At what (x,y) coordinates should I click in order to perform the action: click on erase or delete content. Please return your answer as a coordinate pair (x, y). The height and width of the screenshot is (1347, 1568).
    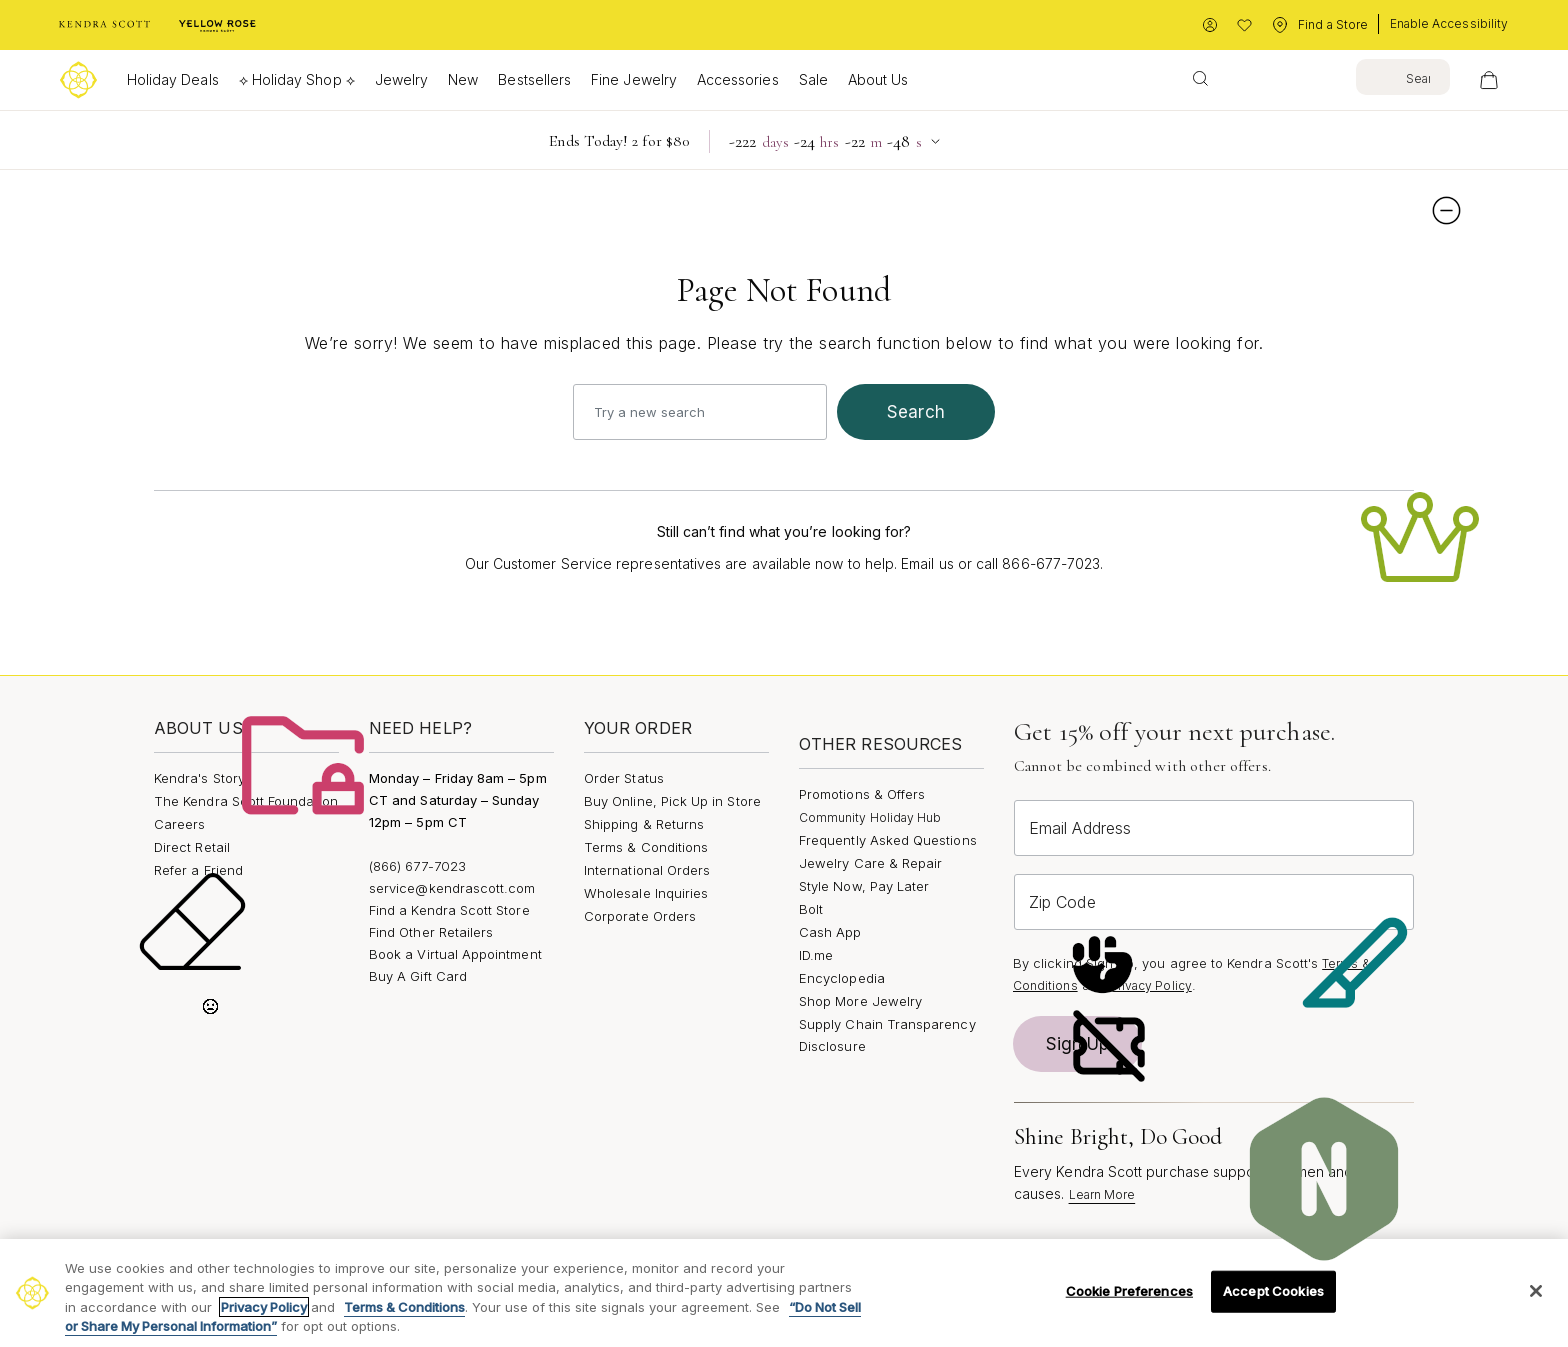
    Looking at the image, I should click on (192, 921).